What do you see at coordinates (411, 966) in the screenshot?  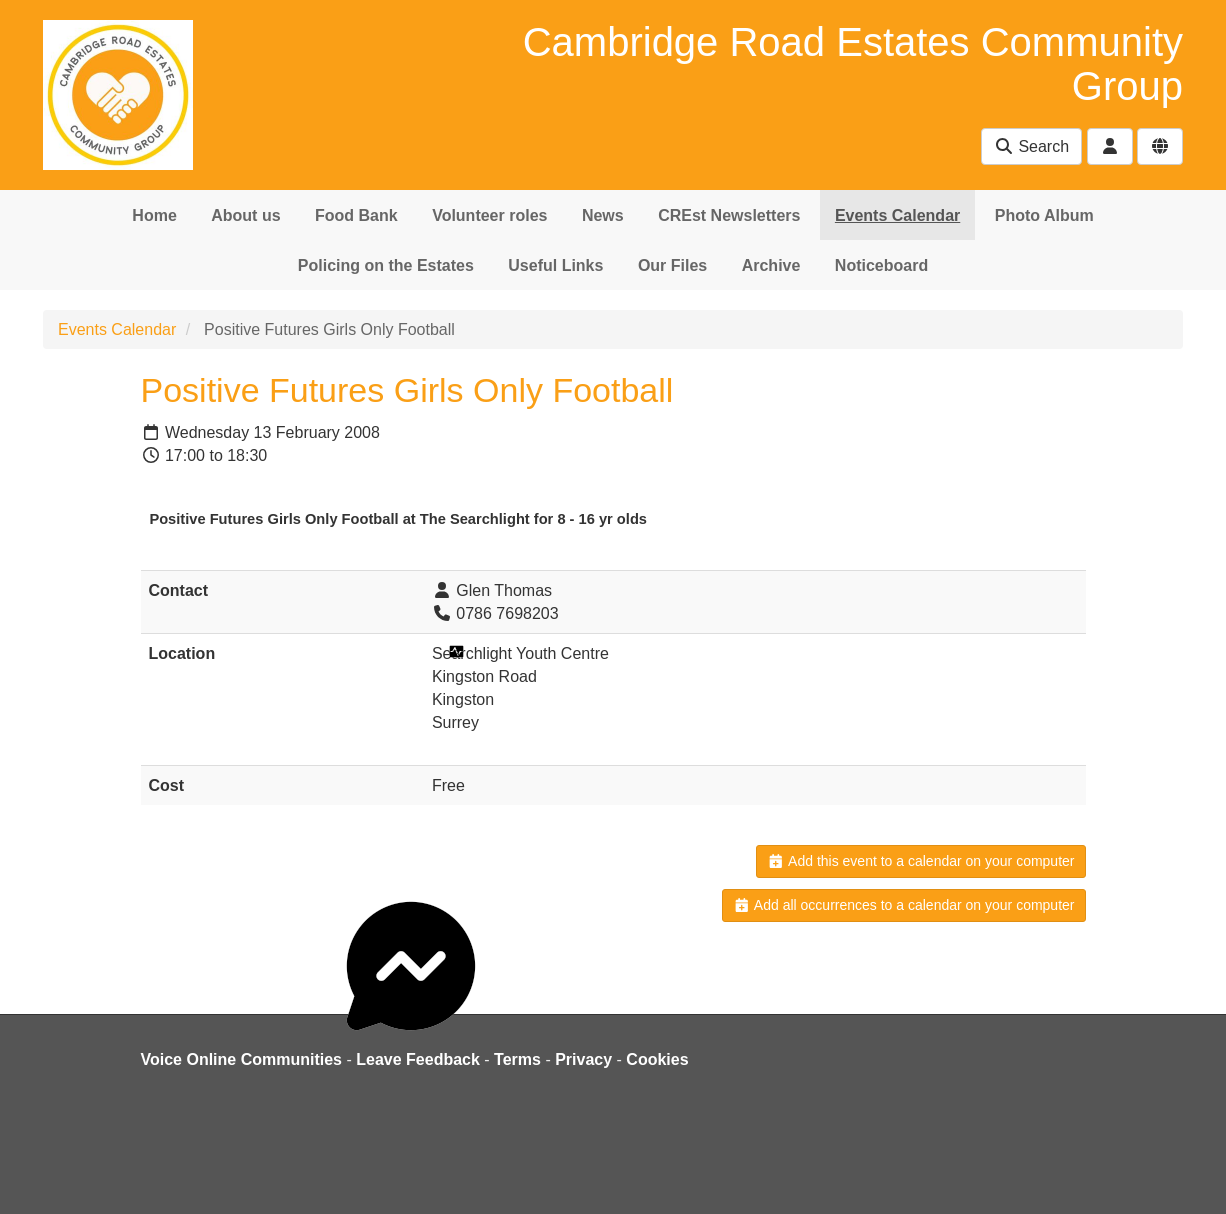 I see `open facebook messenger` at bounding box center [411, 966].